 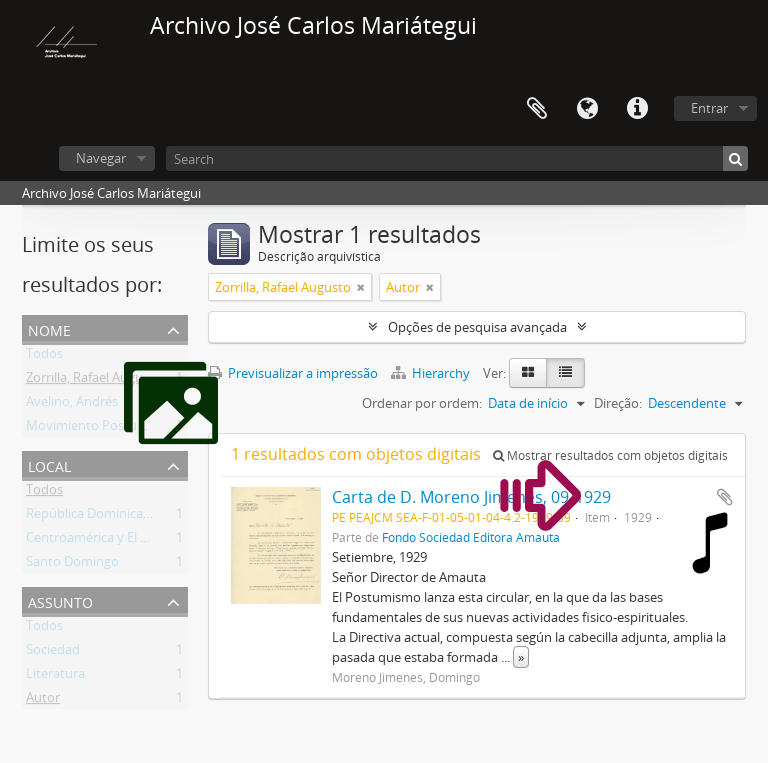 I want to click on access music library or player, so click(x=710, y=543).